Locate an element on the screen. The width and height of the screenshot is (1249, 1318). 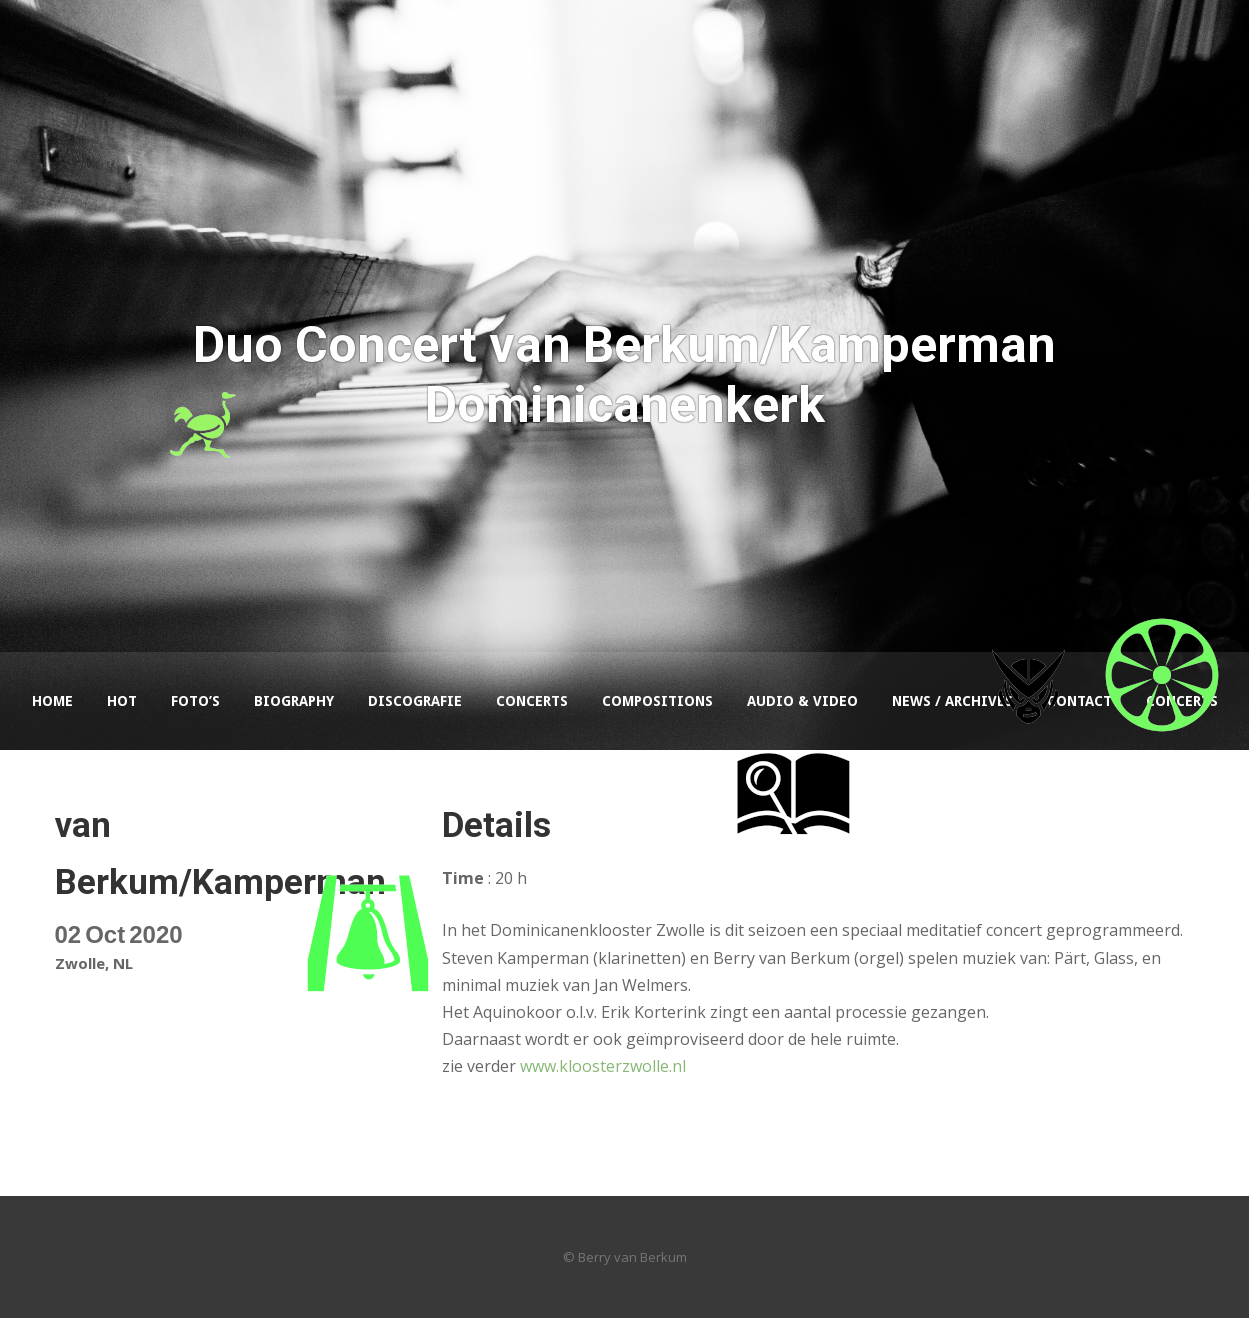
citrus fruit category in a food or grocery app is located at coordinates (1162, 675).